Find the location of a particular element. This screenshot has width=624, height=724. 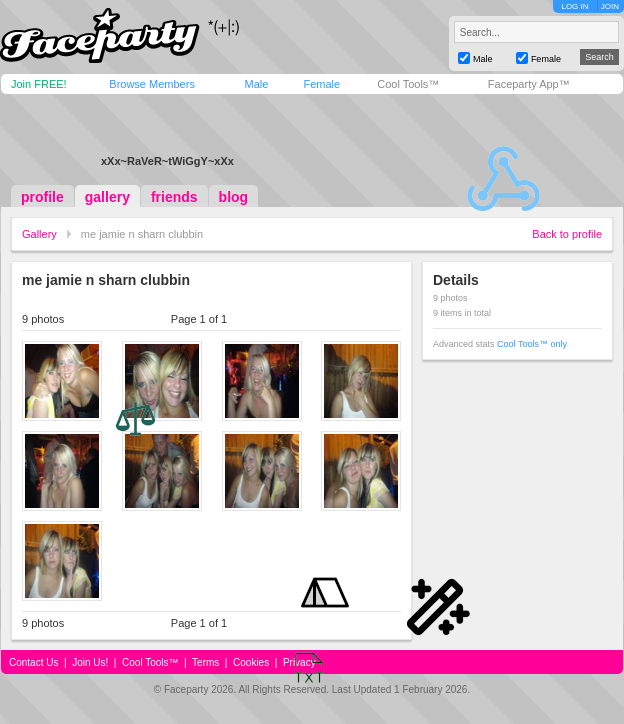

configure webhook integrations is located at coordinates (503, 182).